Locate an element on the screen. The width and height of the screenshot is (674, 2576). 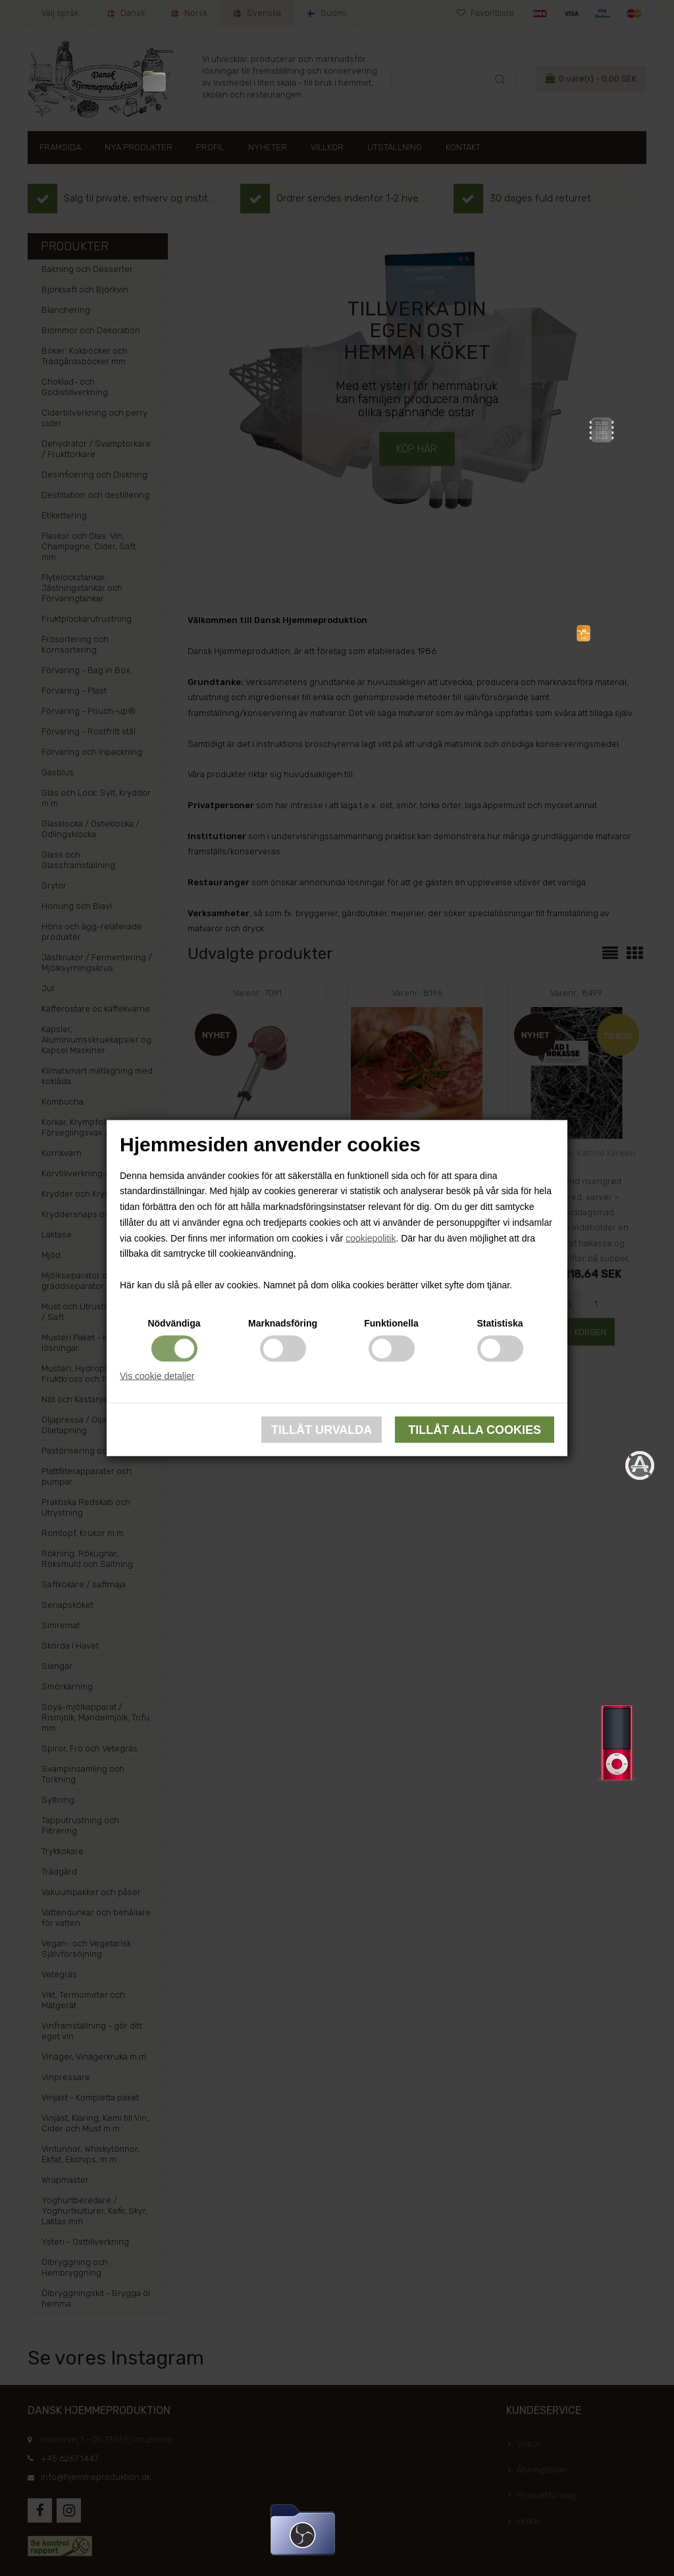
access ipod device settings is located at coordinates (616, 1743).